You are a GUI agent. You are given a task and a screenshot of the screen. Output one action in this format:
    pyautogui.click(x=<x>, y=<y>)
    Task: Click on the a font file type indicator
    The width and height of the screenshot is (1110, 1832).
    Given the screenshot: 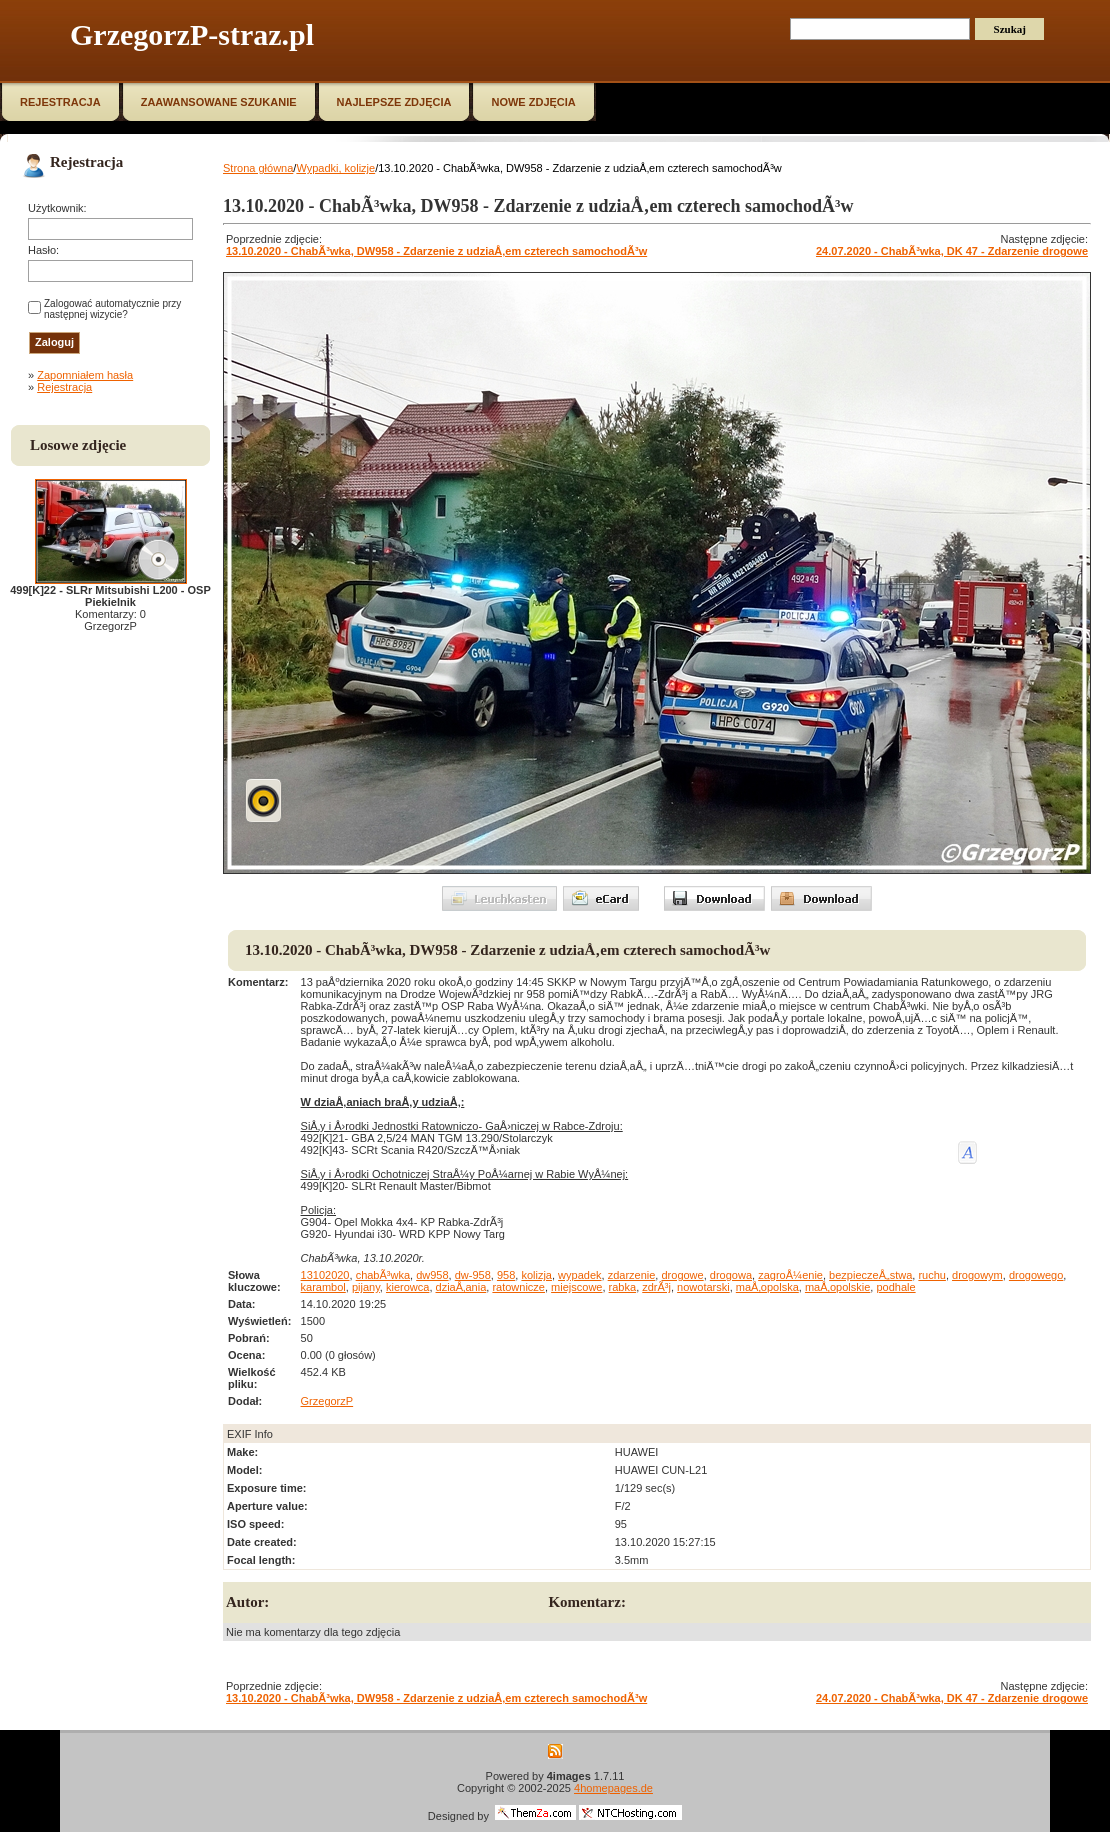 What is the action you would take?
    pyautogui.click(x=967, y=1152)
    